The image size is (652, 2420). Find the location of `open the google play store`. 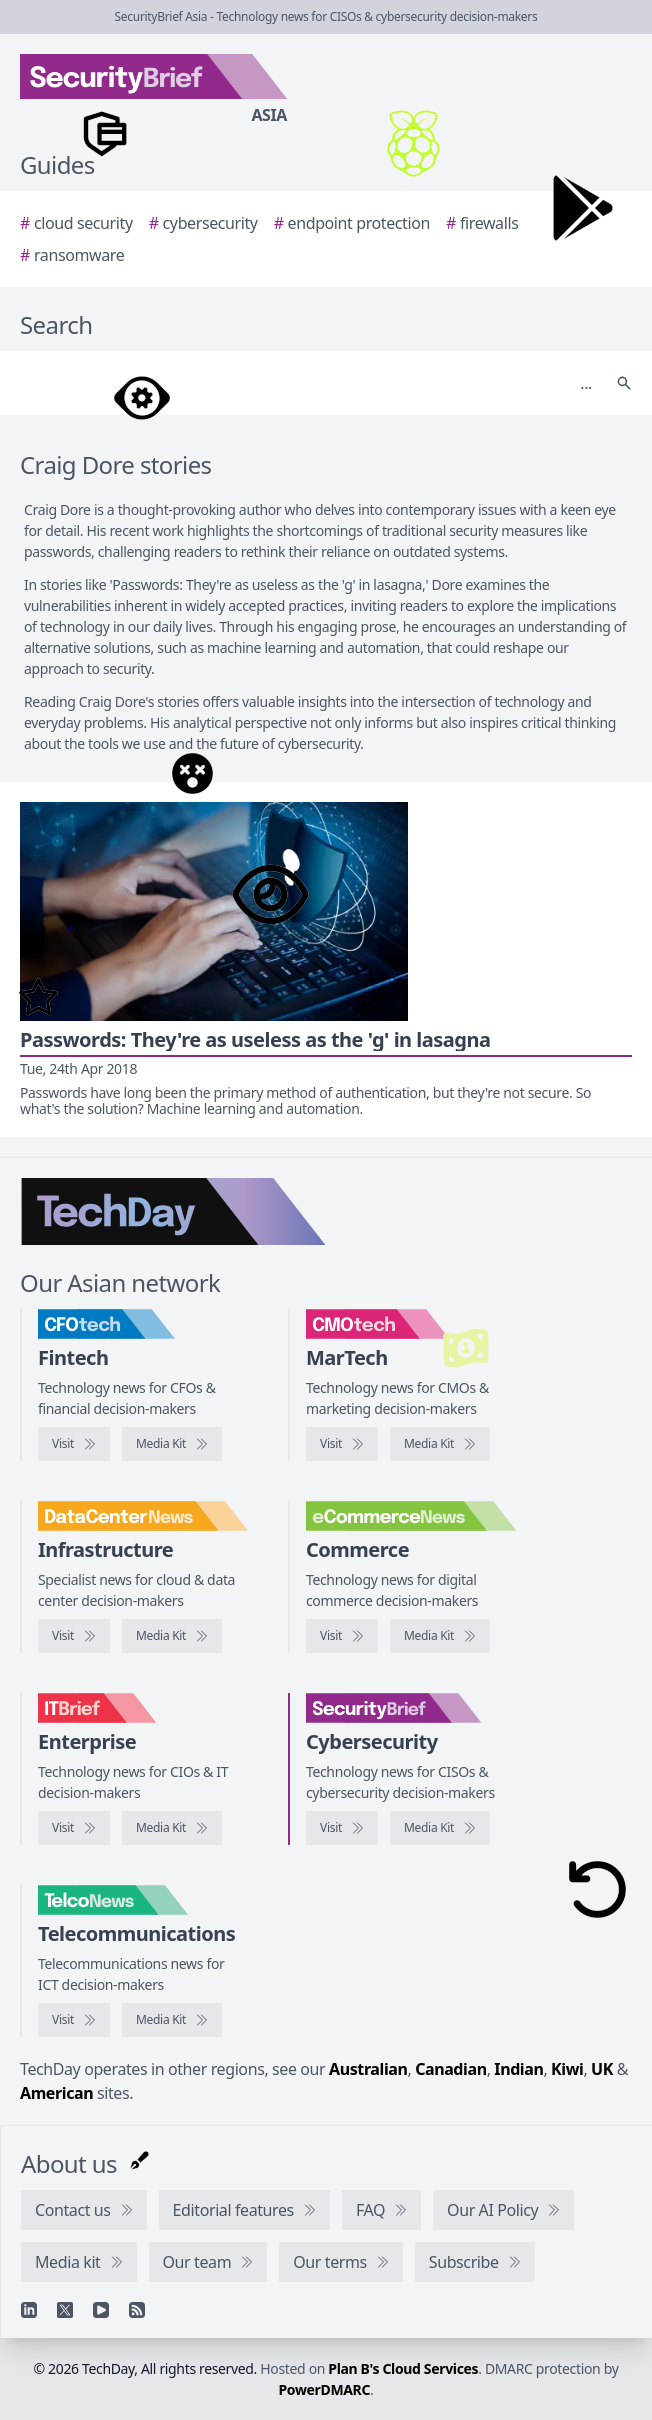

open the google play store is located at coordinates (583, 208).